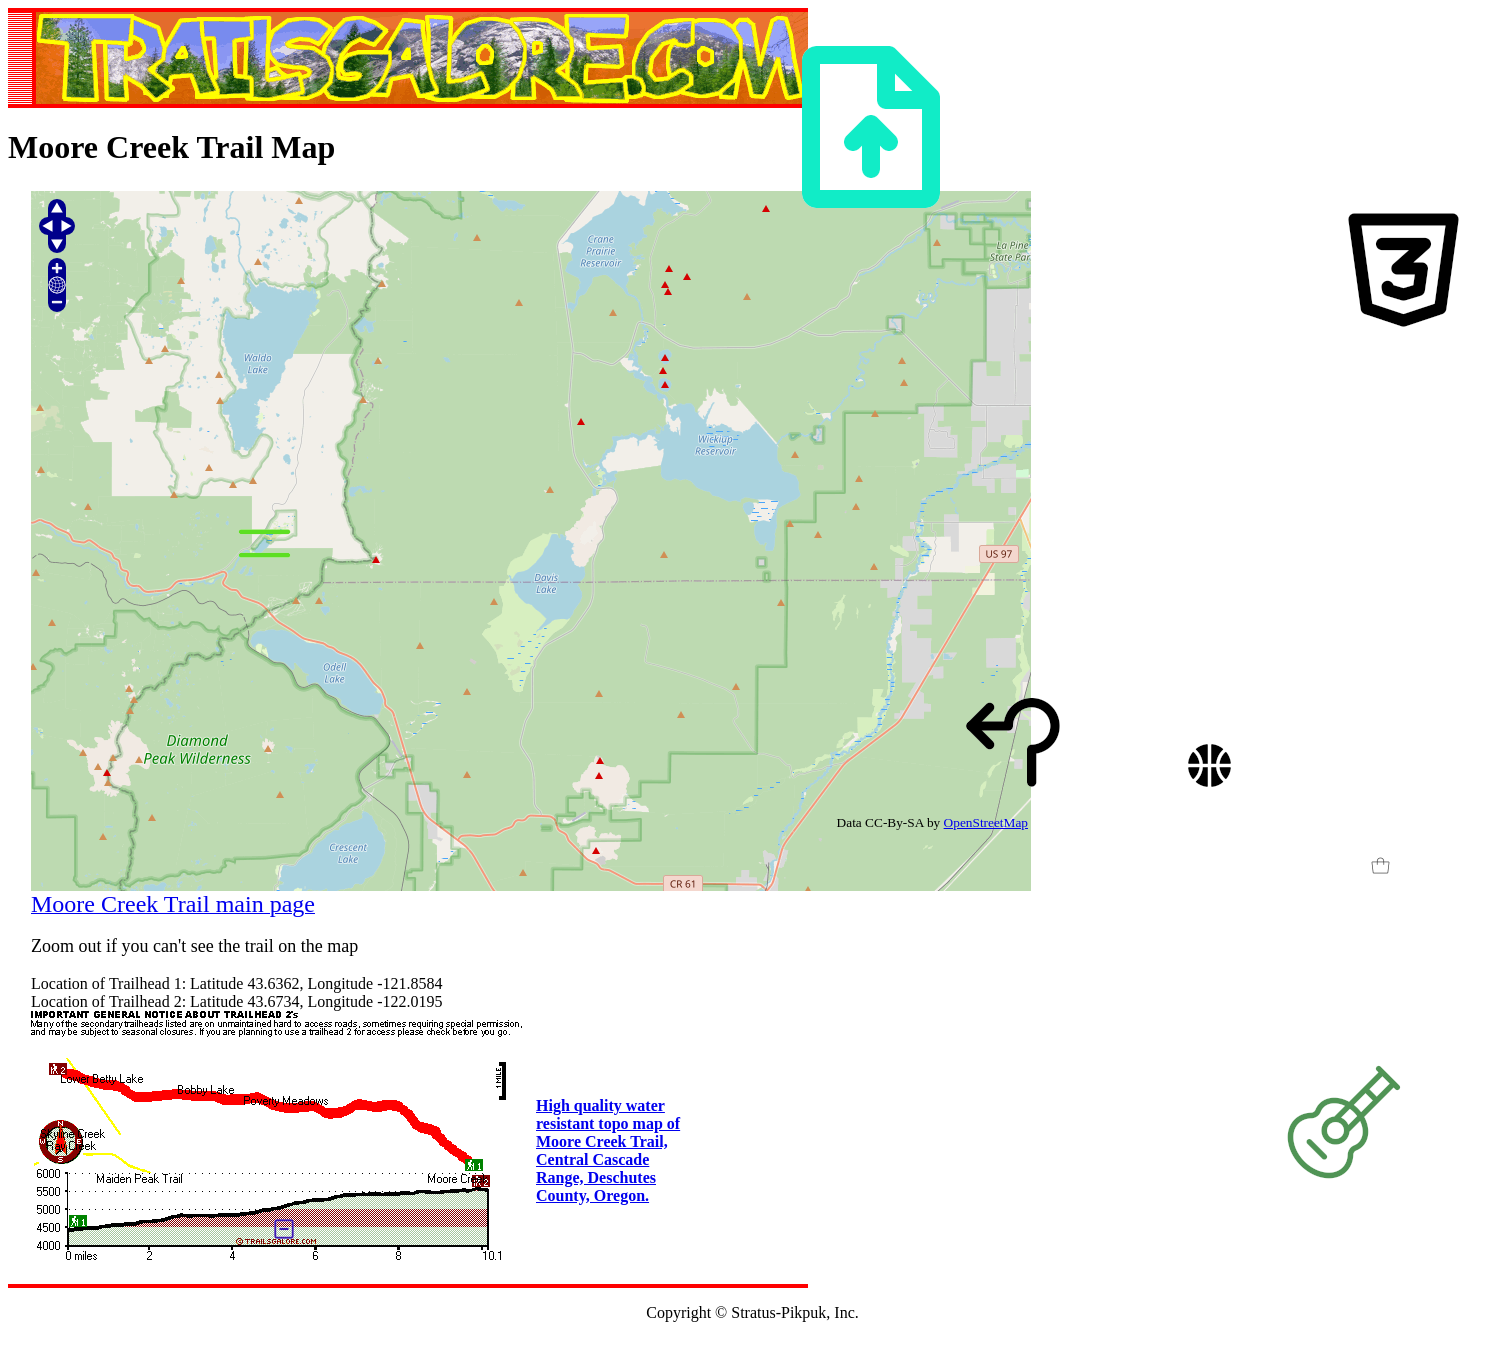 This screenshot has width=1505, height=1354. I want to click on open navigation menu, so click(264, 543).